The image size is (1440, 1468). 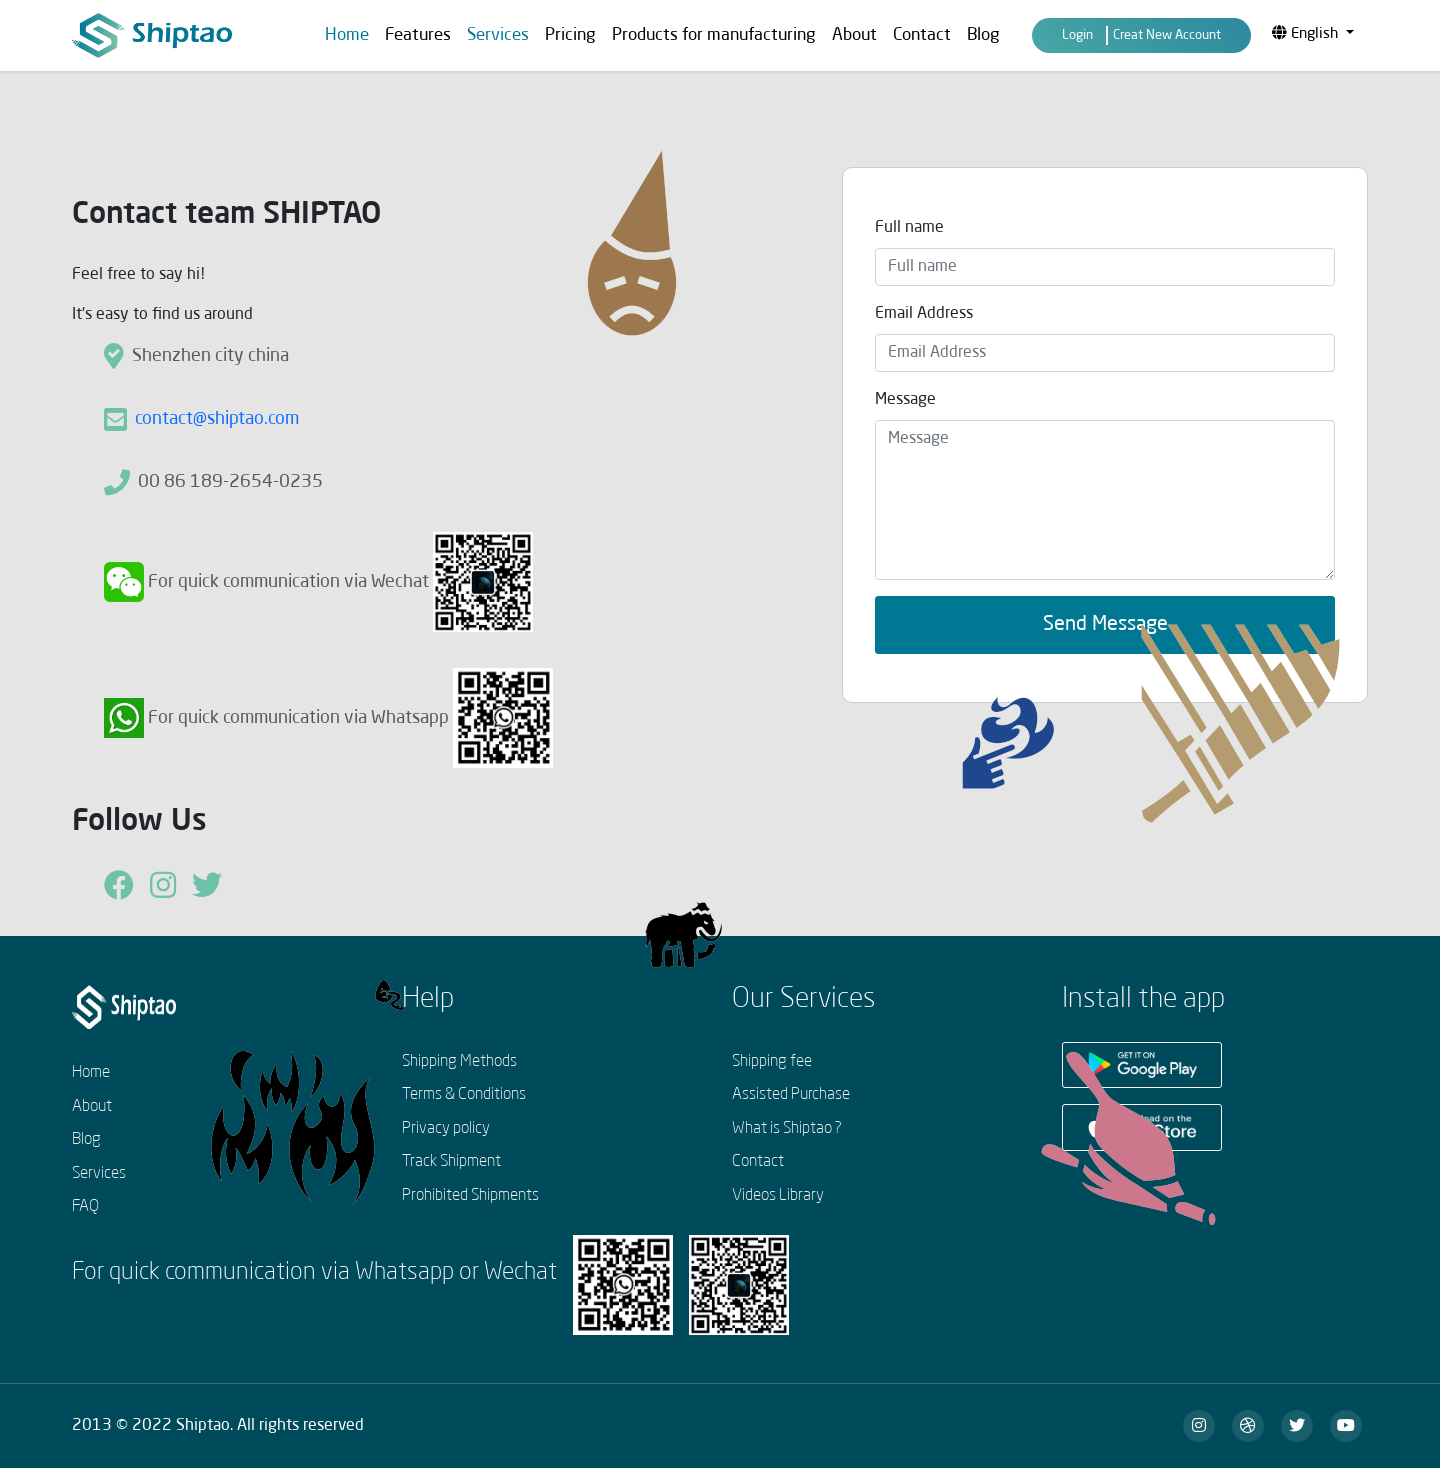 What do you see at coordinates (292, 1133) in the screenshot?
I see `indicates active wildfire alerts in your area` at bounding box center [292, 1133].